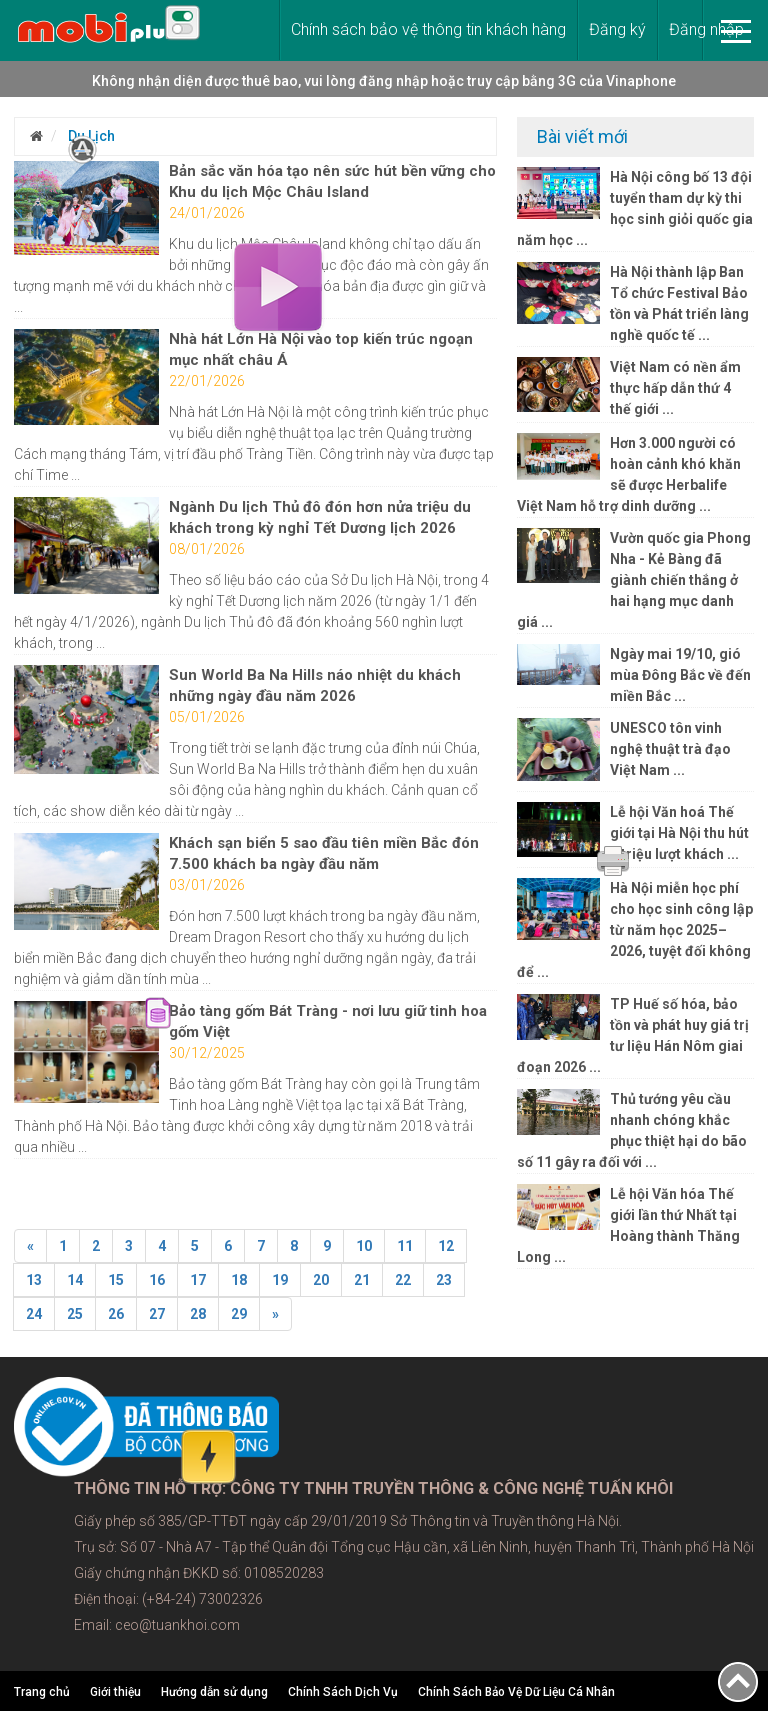 This screenshot has height=1712, width=768. What do you see at coordinates (182, 22) in the screenshot?
I see `open desktop preferences and settings` at bounding box center [182, 22].